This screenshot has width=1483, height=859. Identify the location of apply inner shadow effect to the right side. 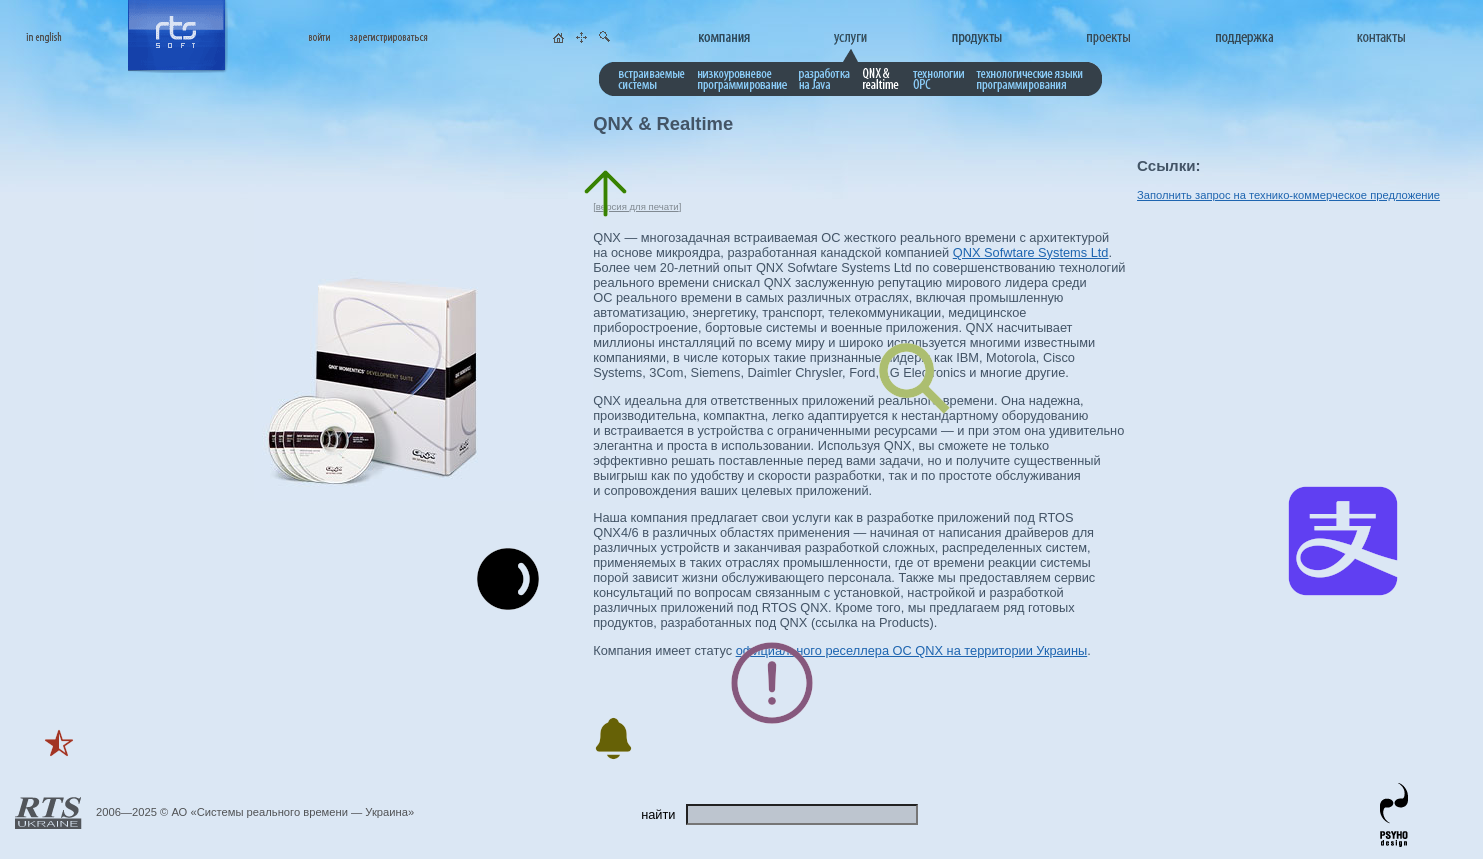
(508, 579).